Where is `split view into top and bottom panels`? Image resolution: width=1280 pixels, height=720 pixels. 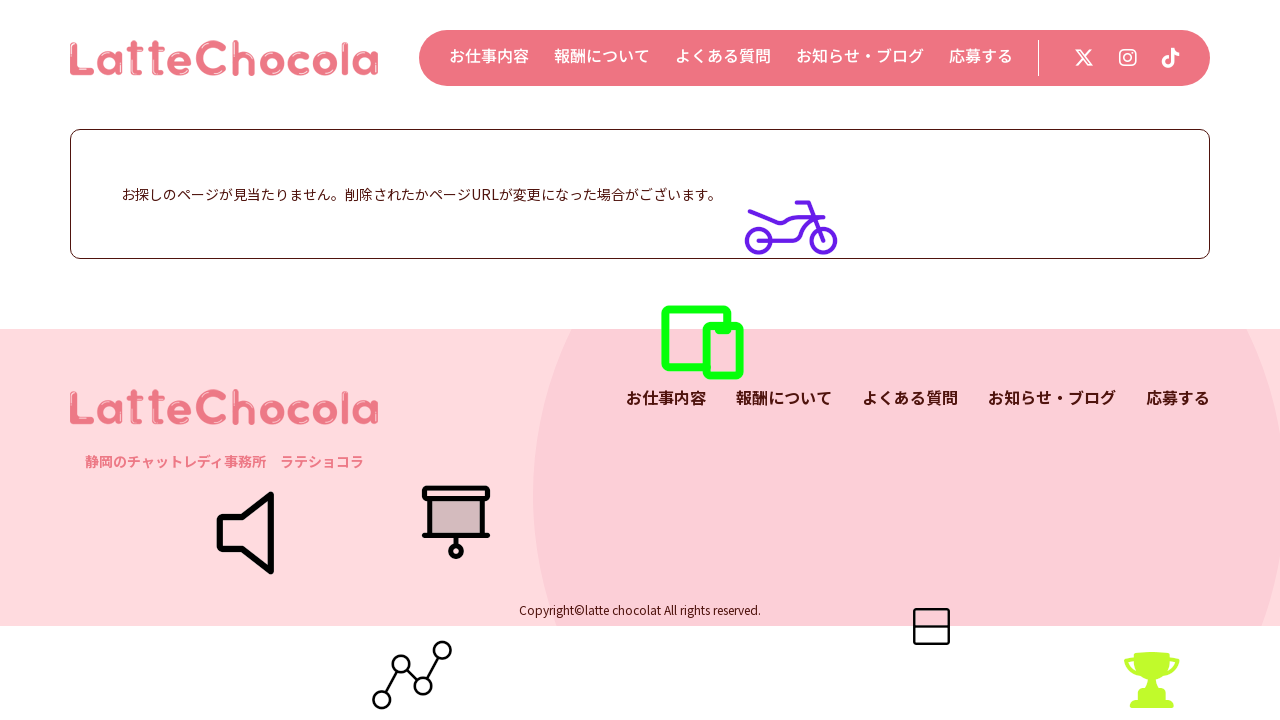 split view into top and bottom panels is located at coordinates (931, 626).